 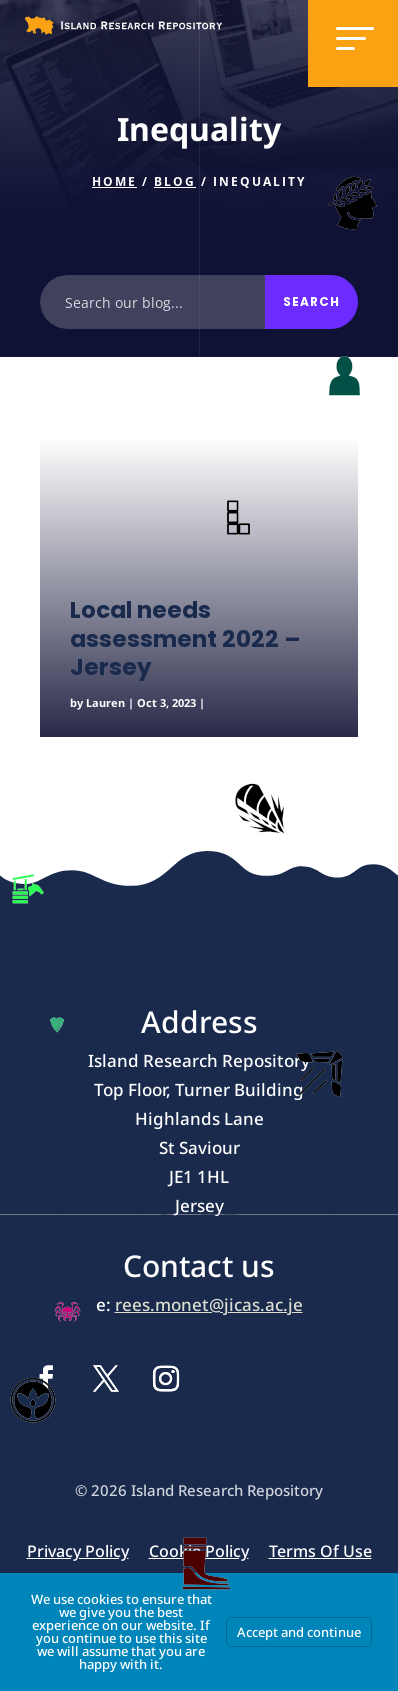 I want to click on indicates bug or pest-related content in a game, so click(x=67, y=1312).